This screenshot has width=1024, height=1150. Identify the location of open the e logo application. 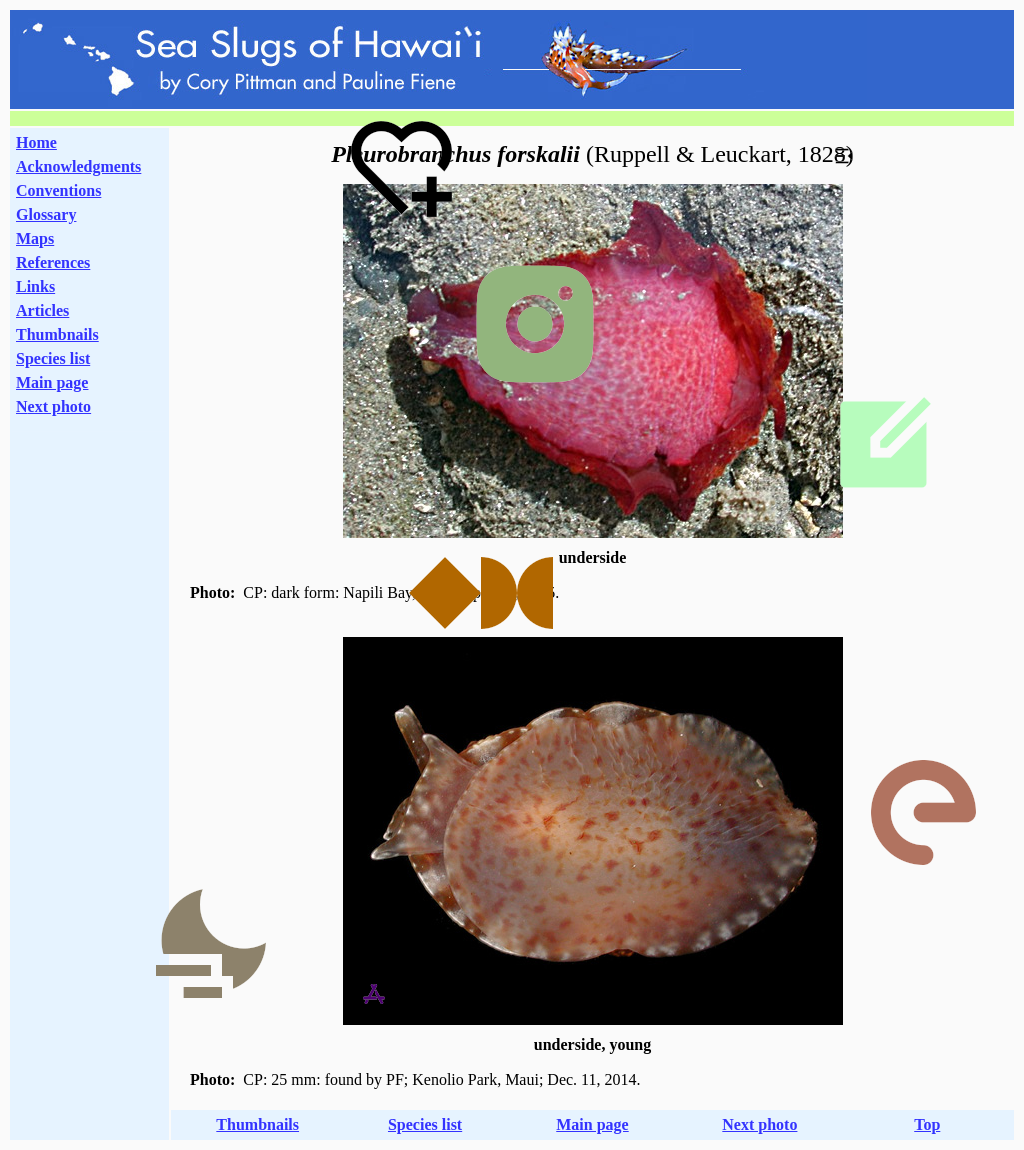
(923, 812).